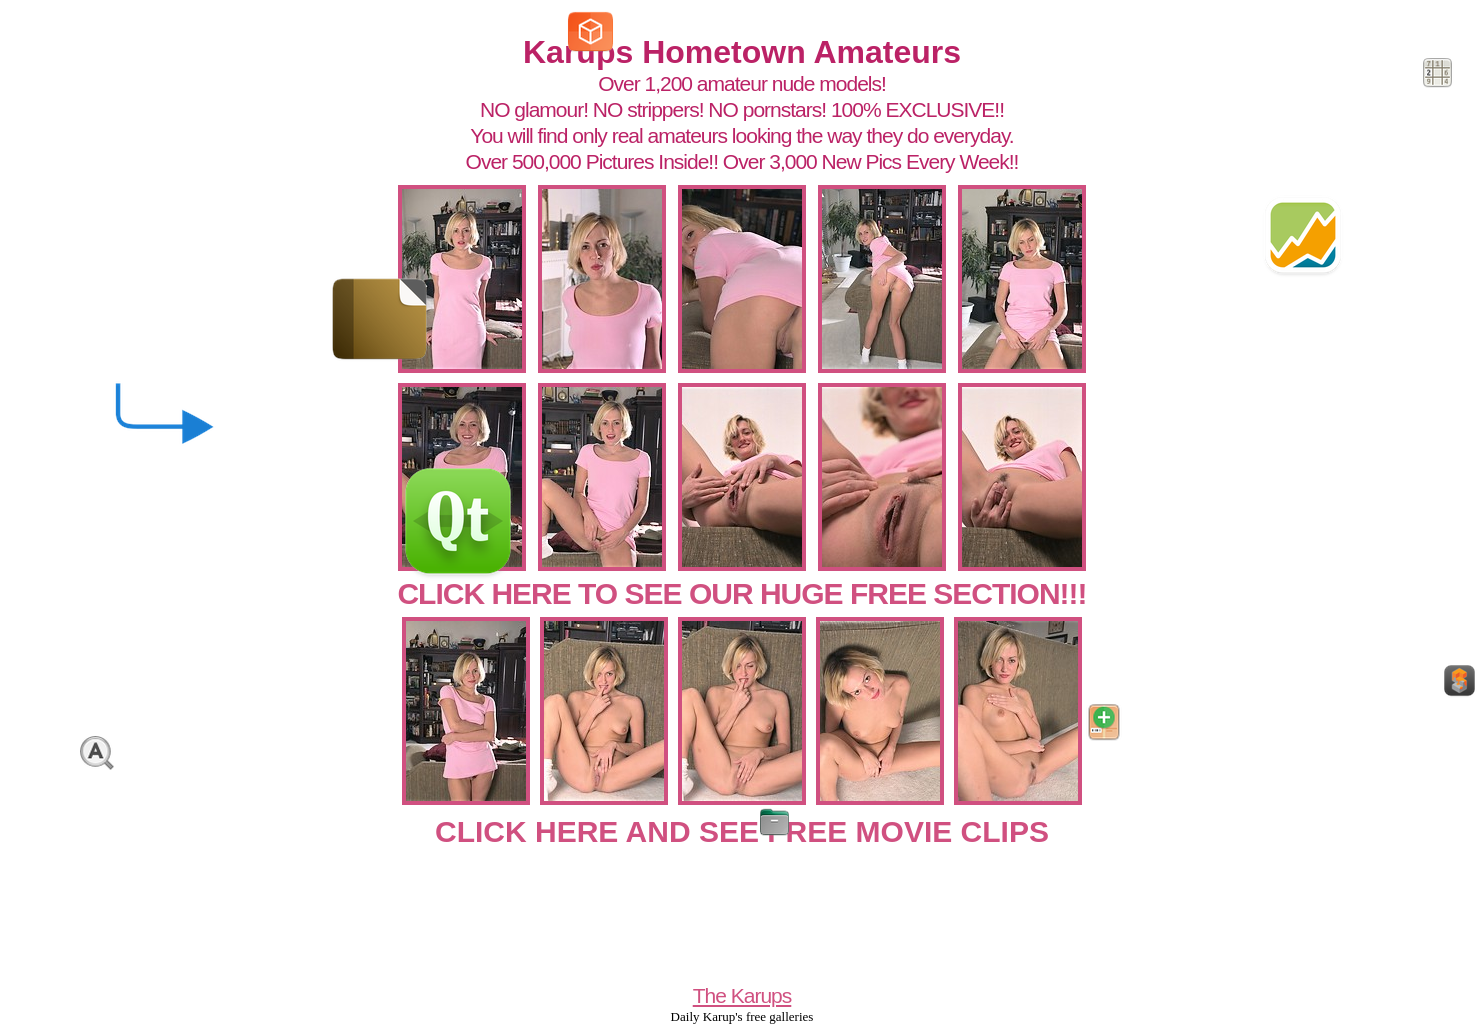 The width and height of the screenshot is (1484, 1033). Describe the element at coordinates (1437, 72) in the screenshot. I see `open sudoku puzzle game` at that location.